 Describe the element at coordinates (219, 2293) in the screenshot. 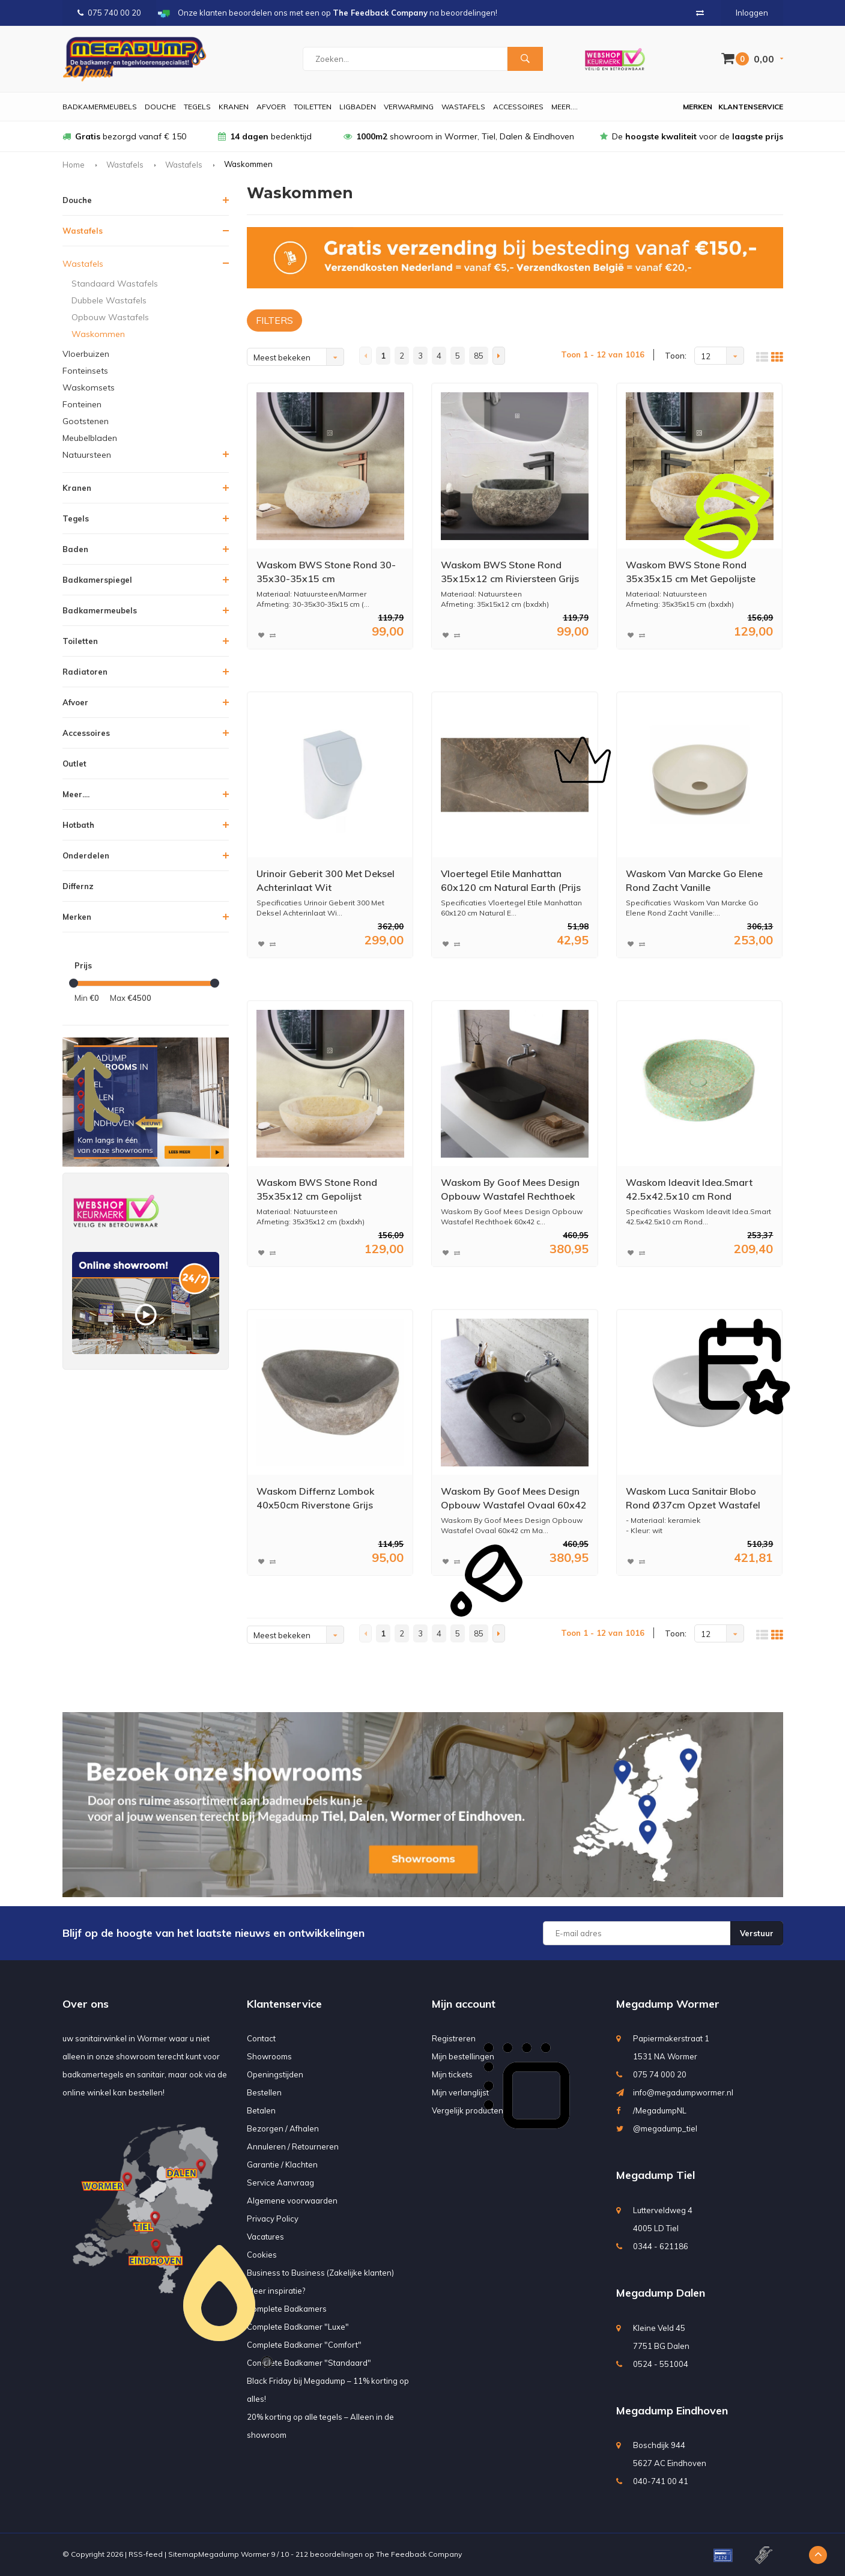

I see `indicates trending or hot content` at that location.